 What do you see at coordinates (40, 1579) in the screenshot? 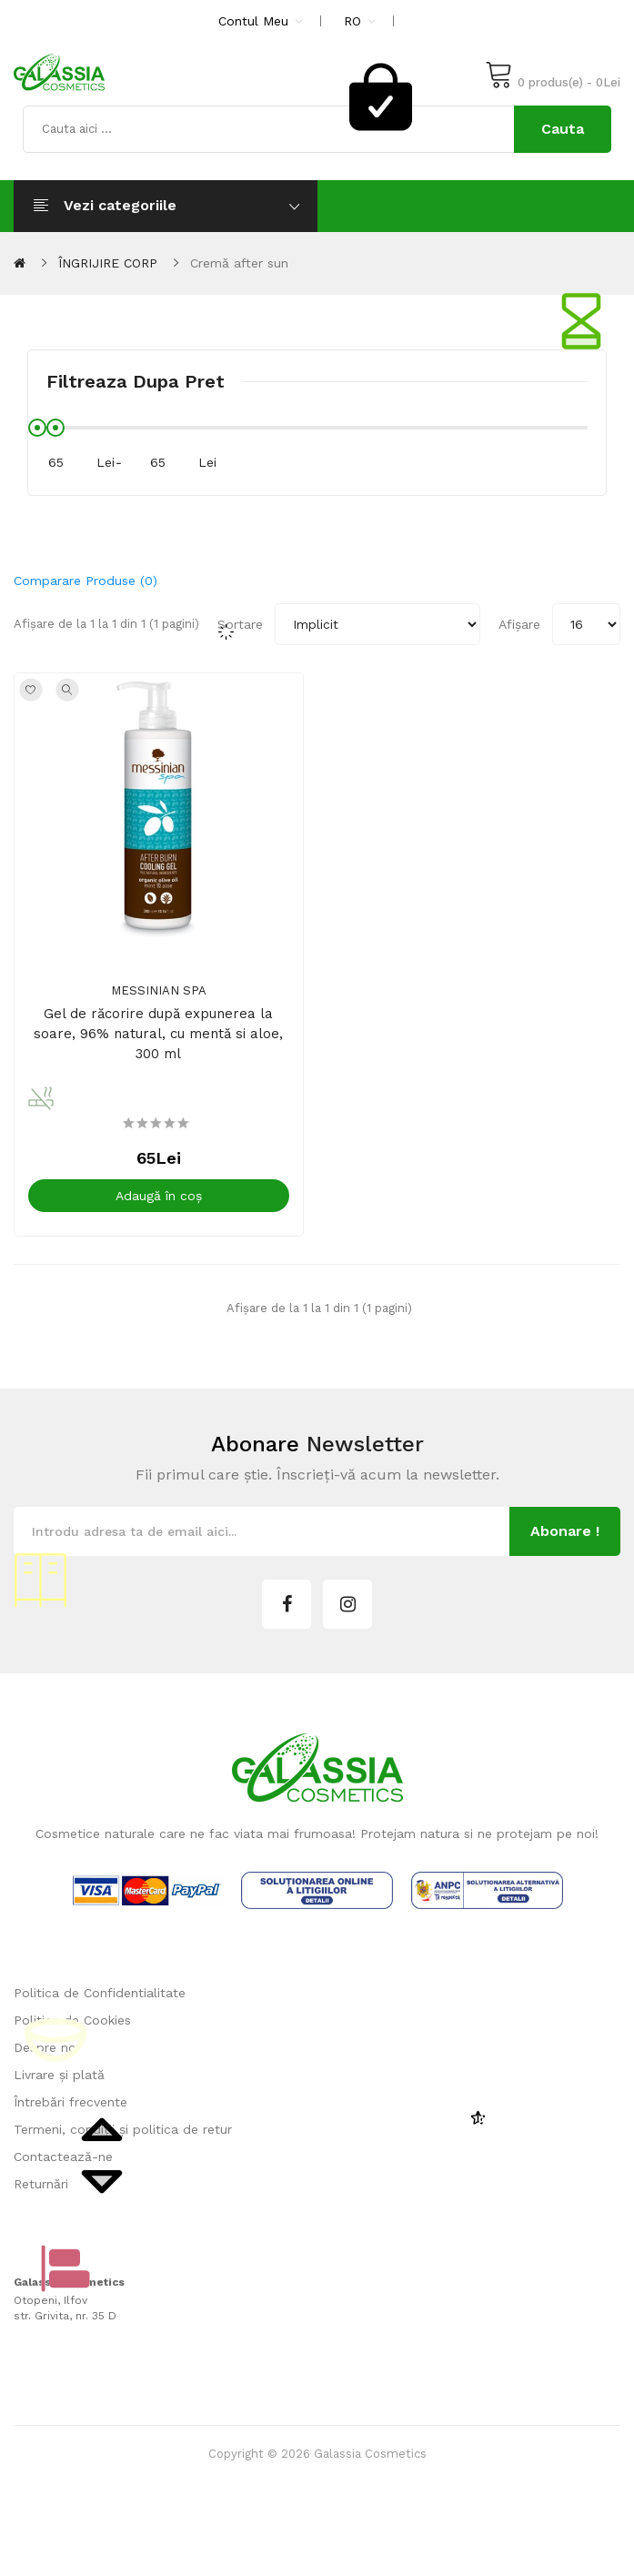
I see `access storage lockers` at bounding box center [40, 1579].